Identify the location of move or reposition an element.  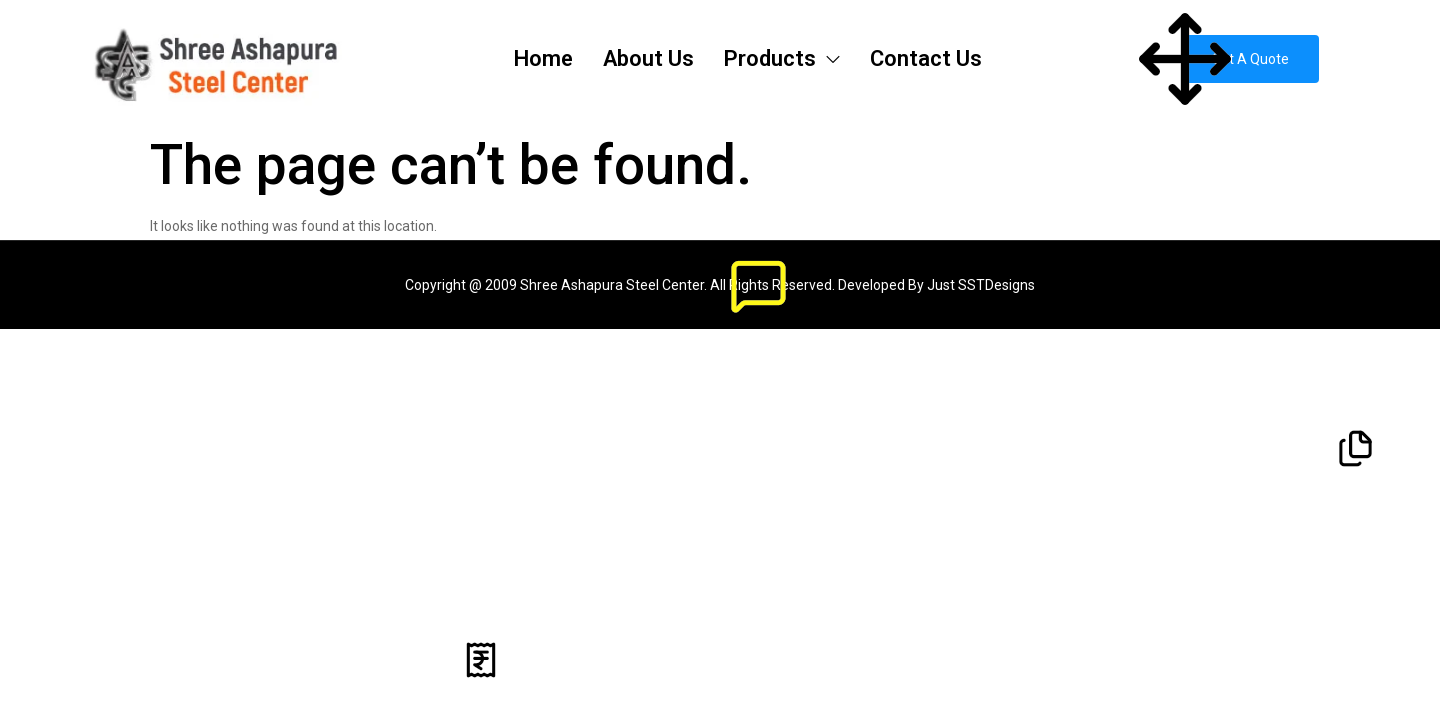
(1185, 59).